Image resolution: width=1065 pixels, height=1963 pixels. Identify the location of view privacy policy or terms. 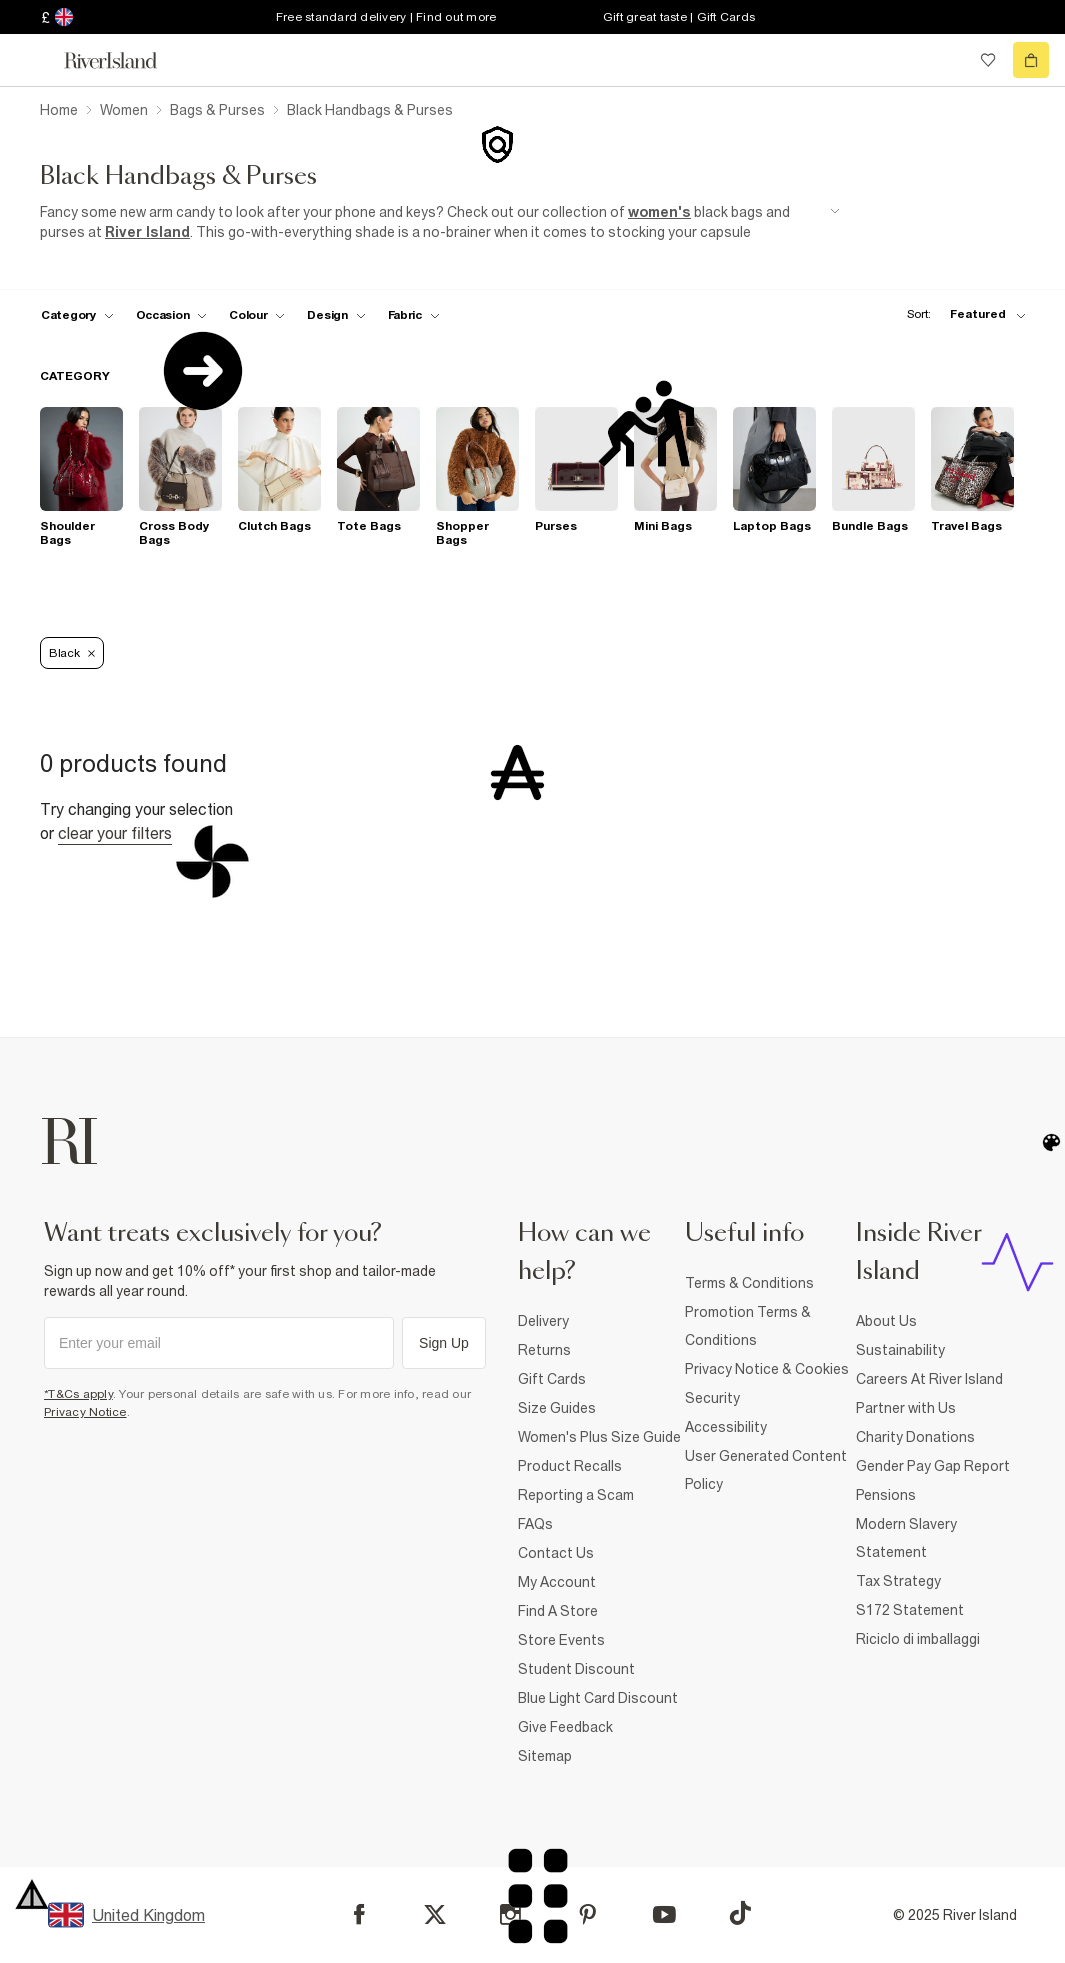
(497, 144).